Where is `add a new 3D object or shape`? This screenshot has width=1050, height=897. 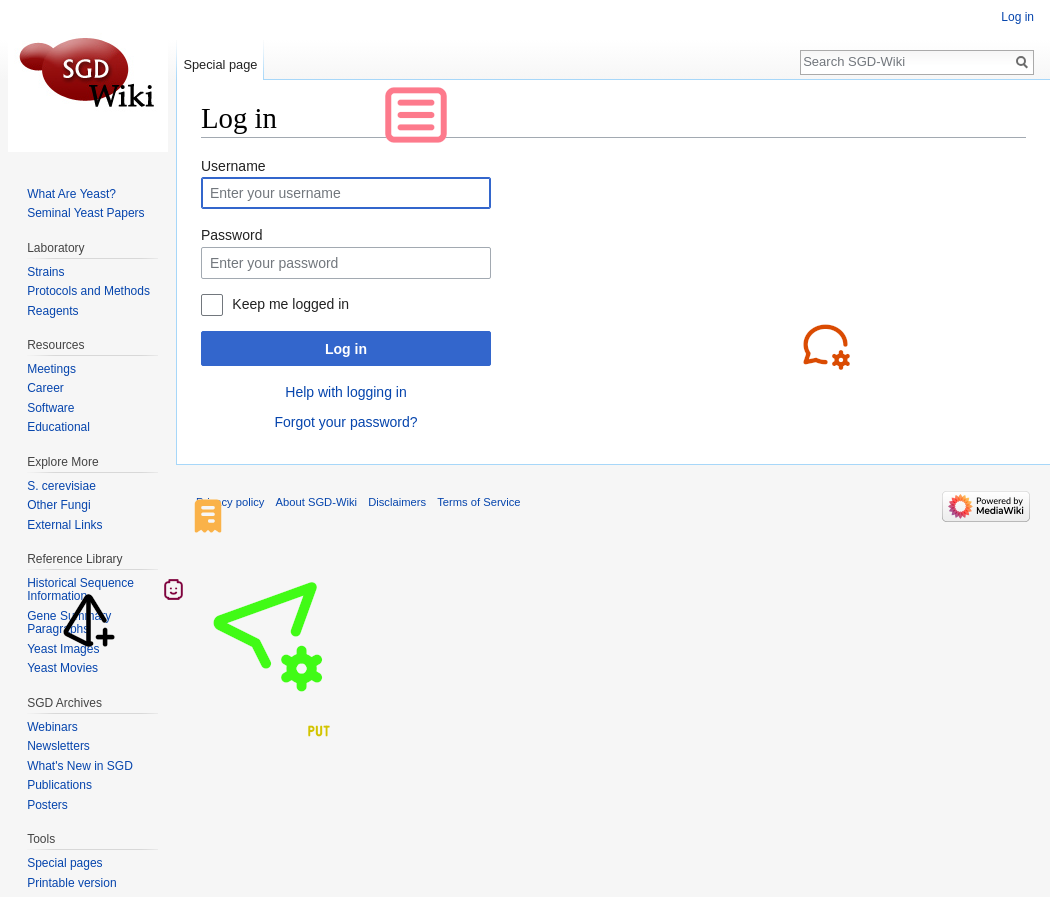 add a new 3D object or shape is located at coordinates (88, 620).